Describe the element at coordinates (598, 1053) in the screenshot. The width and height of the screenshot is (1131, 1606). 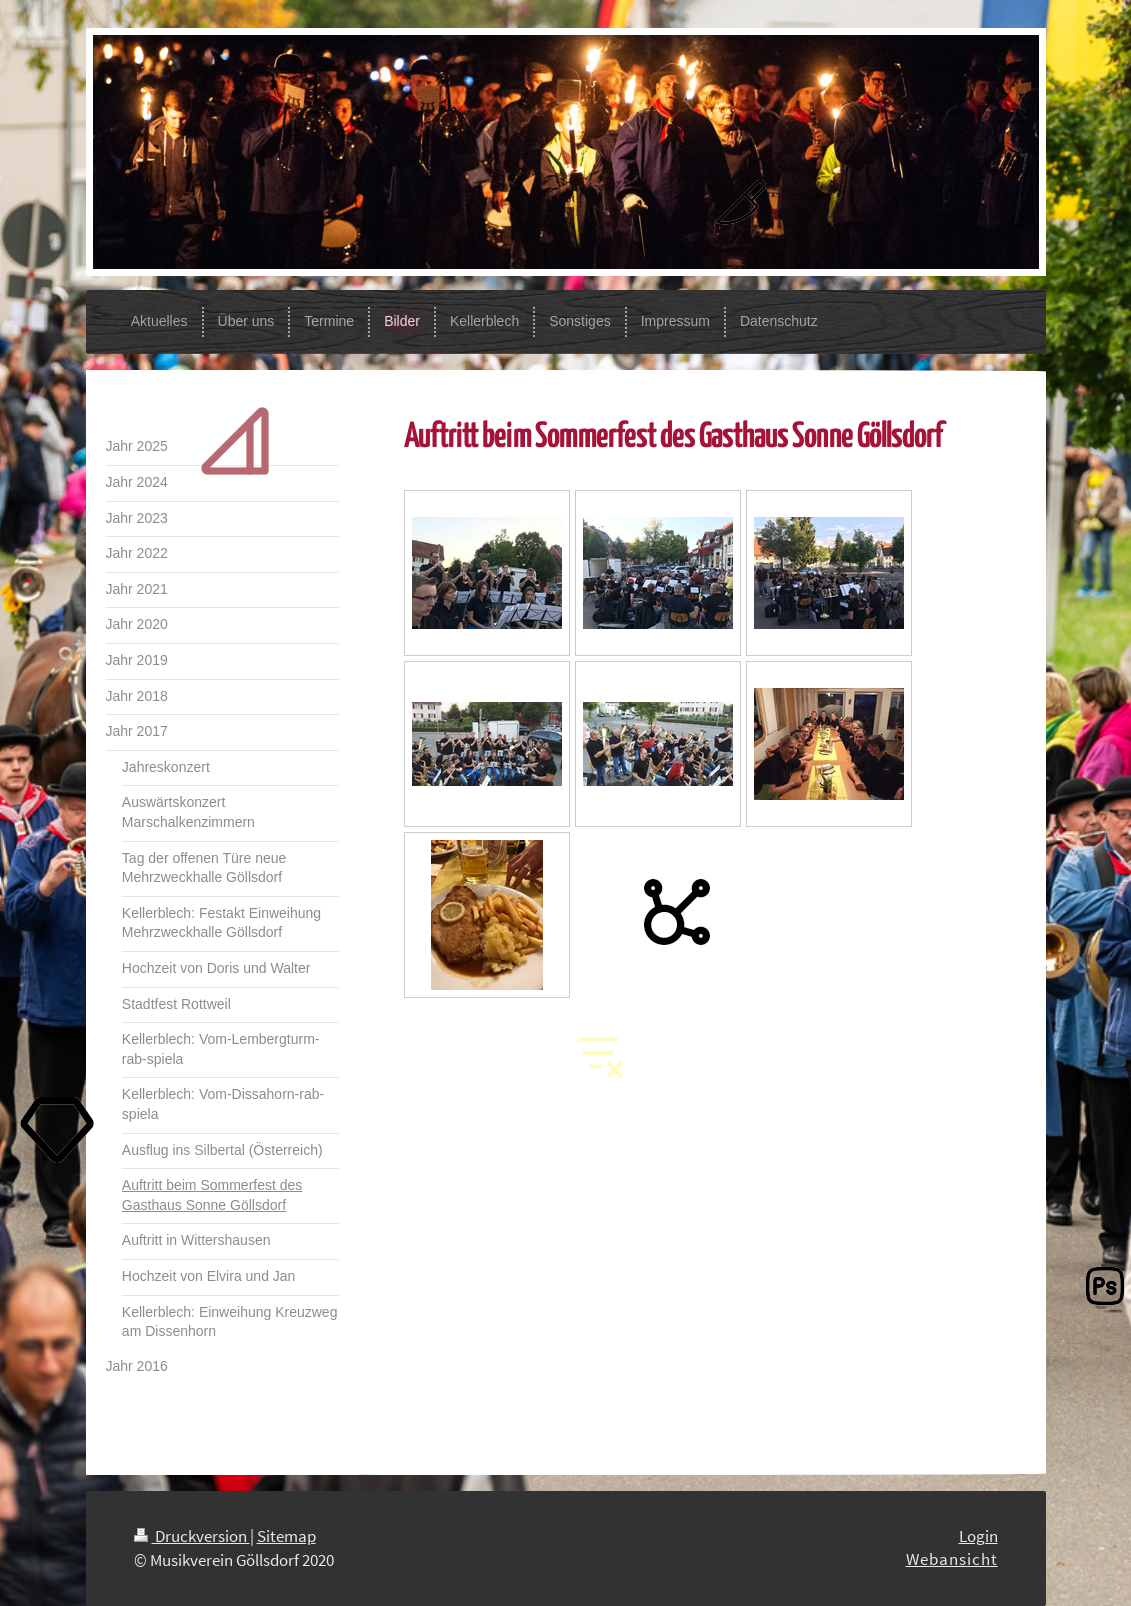
I see `clear all active filters` at that location.